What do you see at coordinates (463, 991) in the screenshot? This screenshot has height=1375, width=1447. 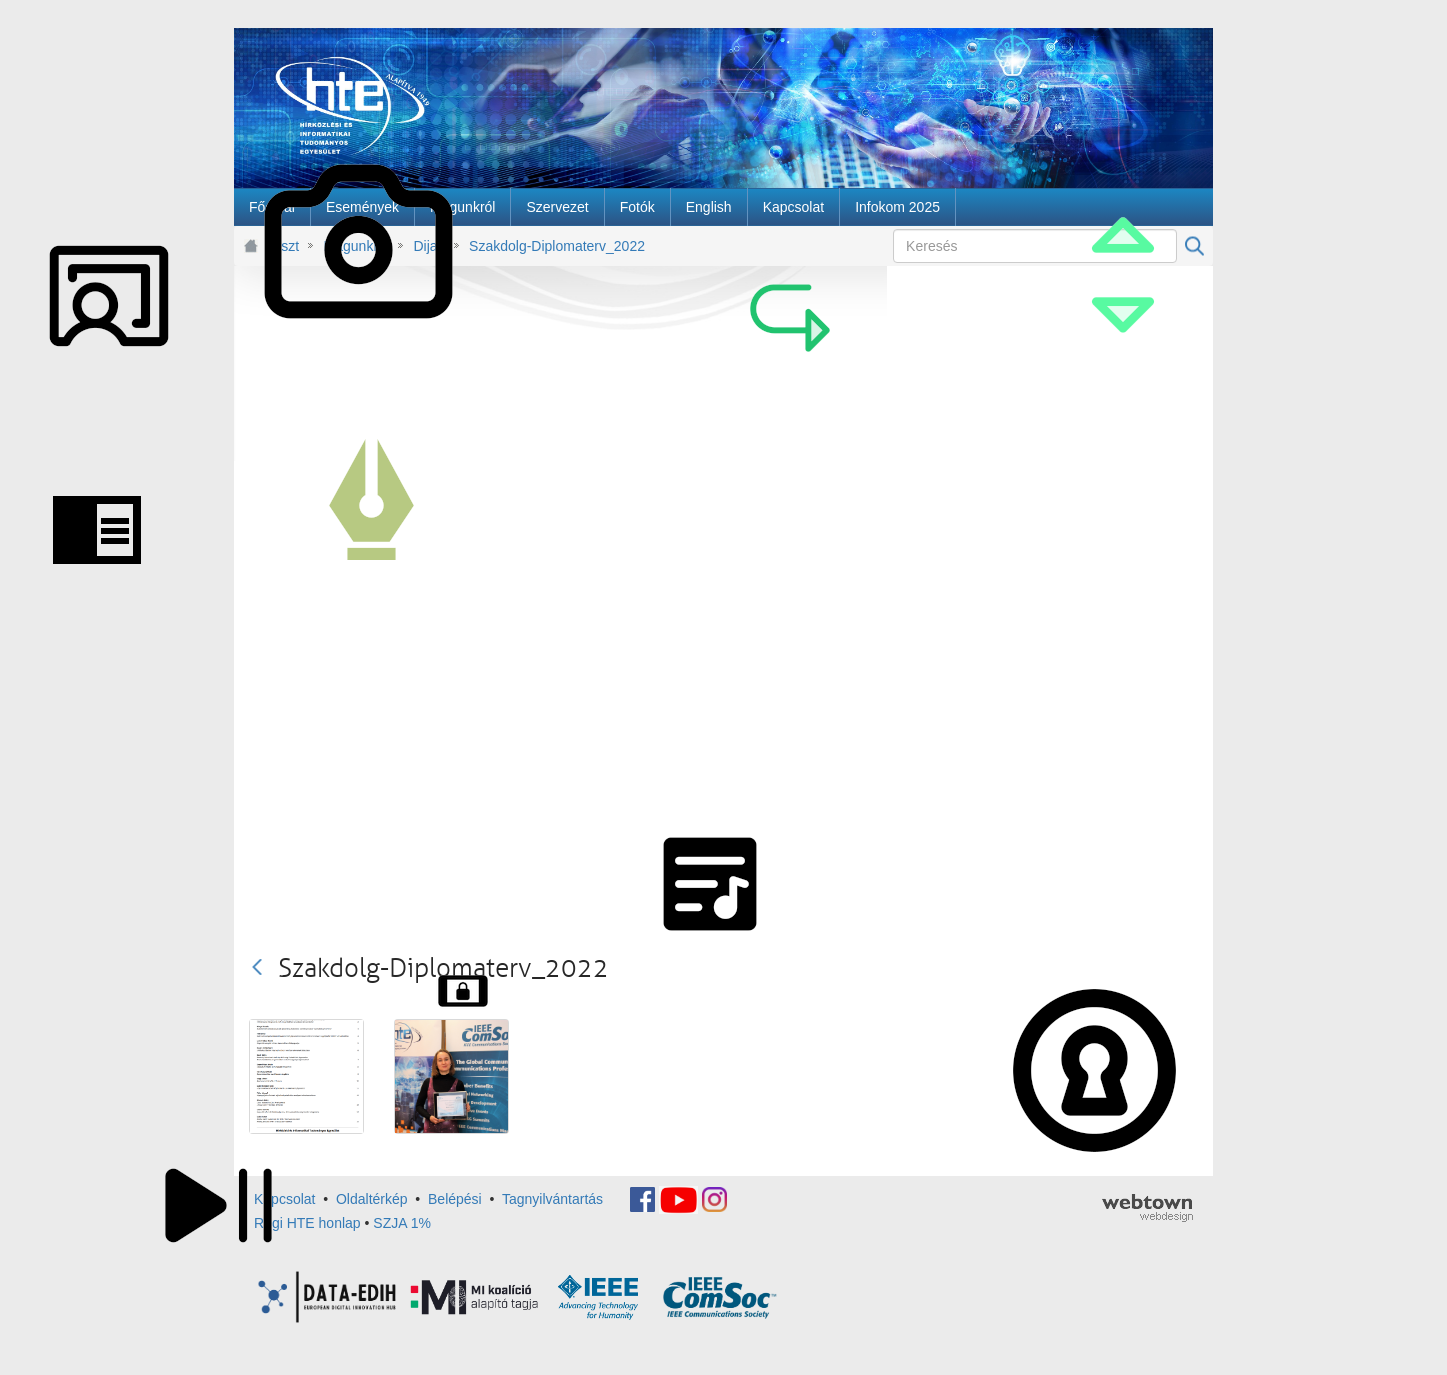 I see `lock screen in landscape orientation` at bounding box center [463, 991].